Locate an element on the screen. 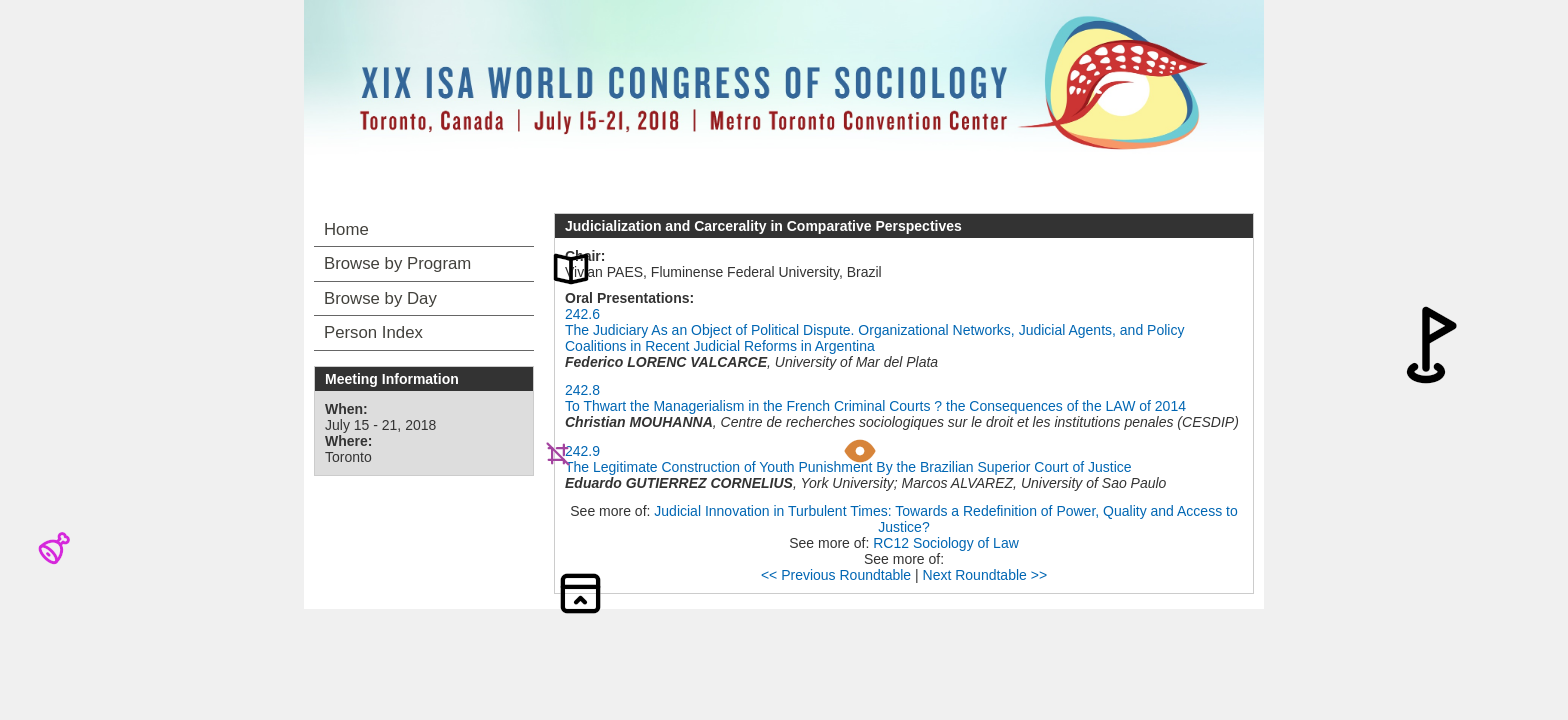 The width and height of the screenshot is (1568, 720). disable frame or crop boundaries is located at coordinates (558, 454).